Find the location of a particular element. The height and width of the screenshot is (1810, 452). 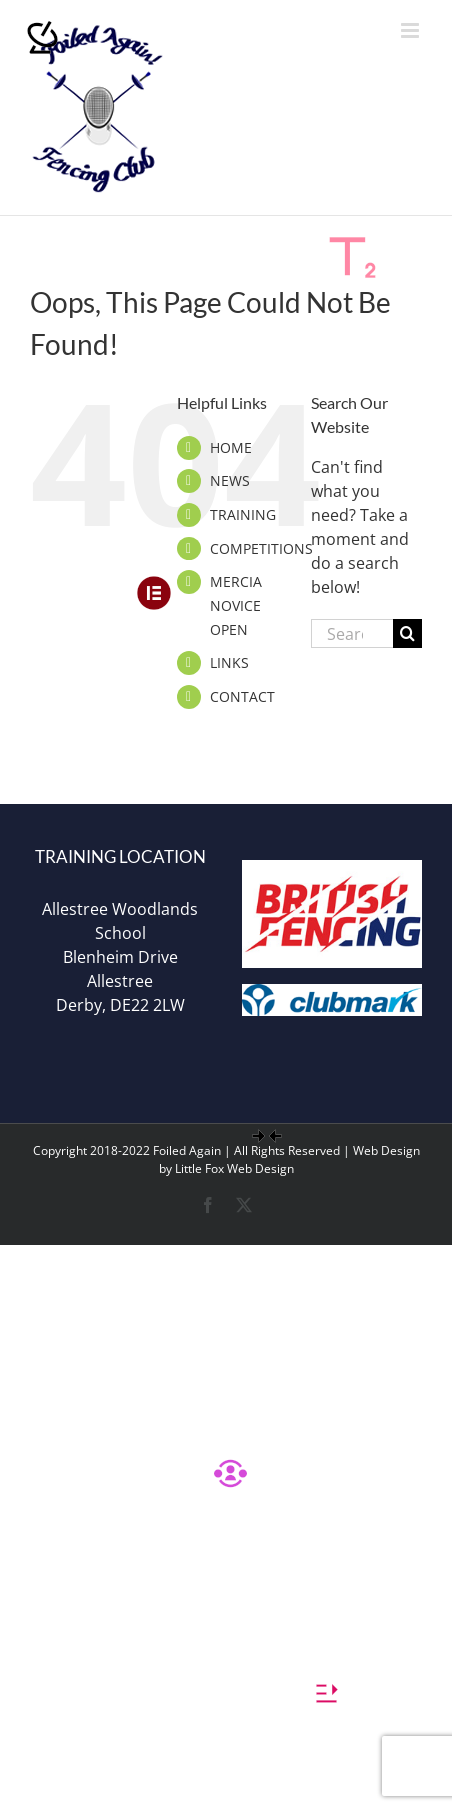

format text as subscript is located at coordinates (352, 257).